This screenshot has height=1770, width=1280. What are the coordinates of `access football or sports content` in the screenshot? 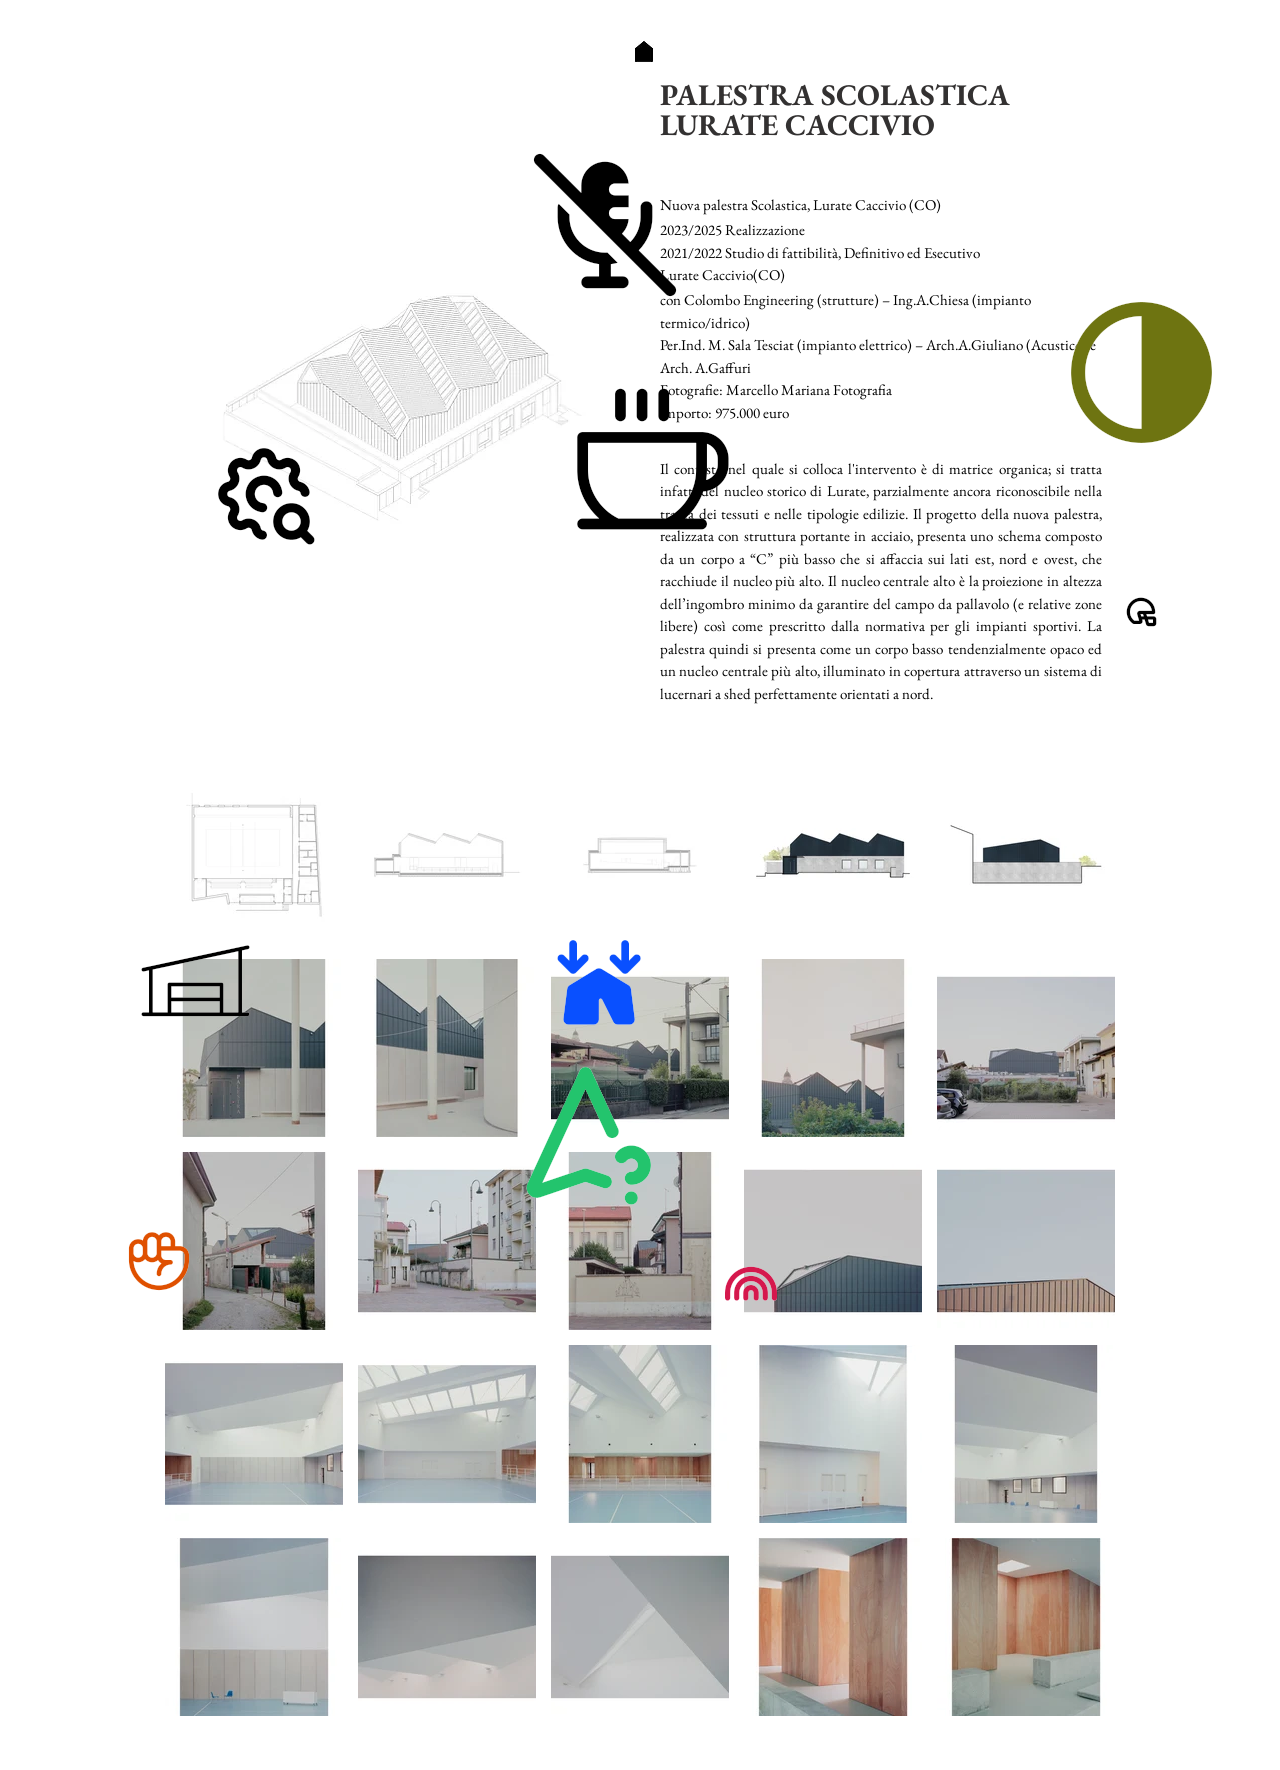 It's located at (1141, 612).